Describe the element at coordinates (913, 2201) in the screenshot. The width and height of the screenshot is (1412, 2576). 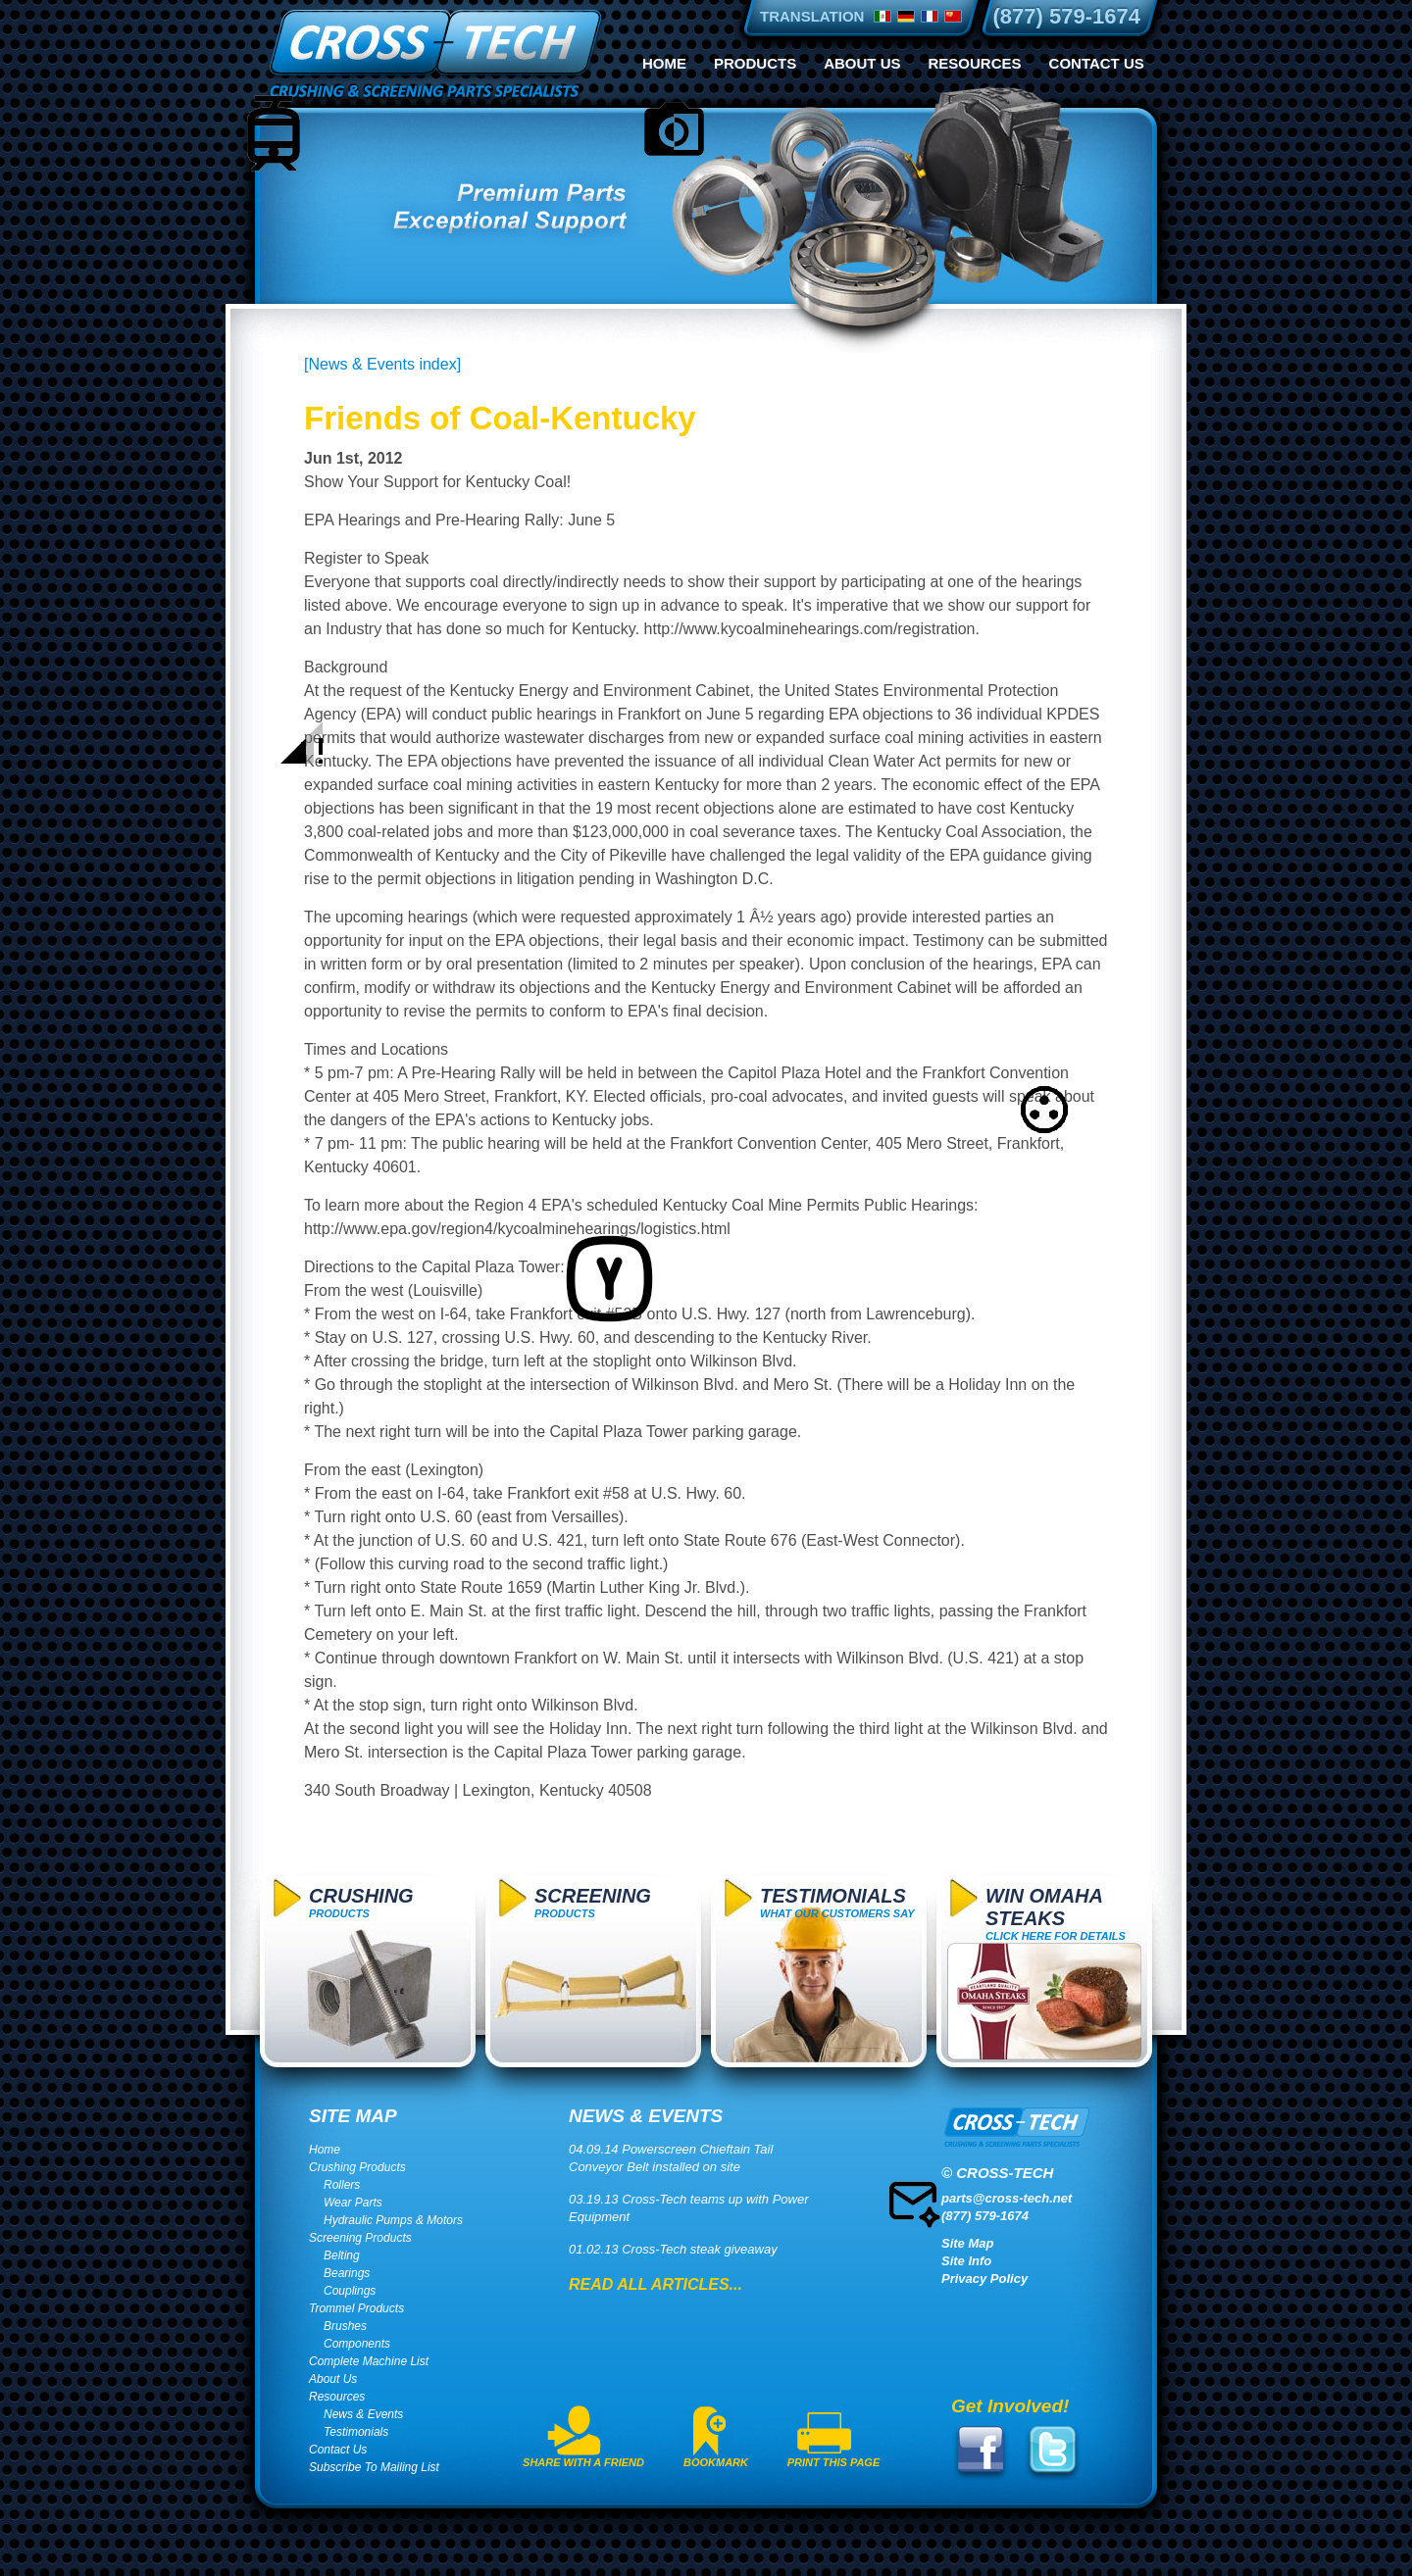
I see `AI-powered email or smart compose feature` at that location.